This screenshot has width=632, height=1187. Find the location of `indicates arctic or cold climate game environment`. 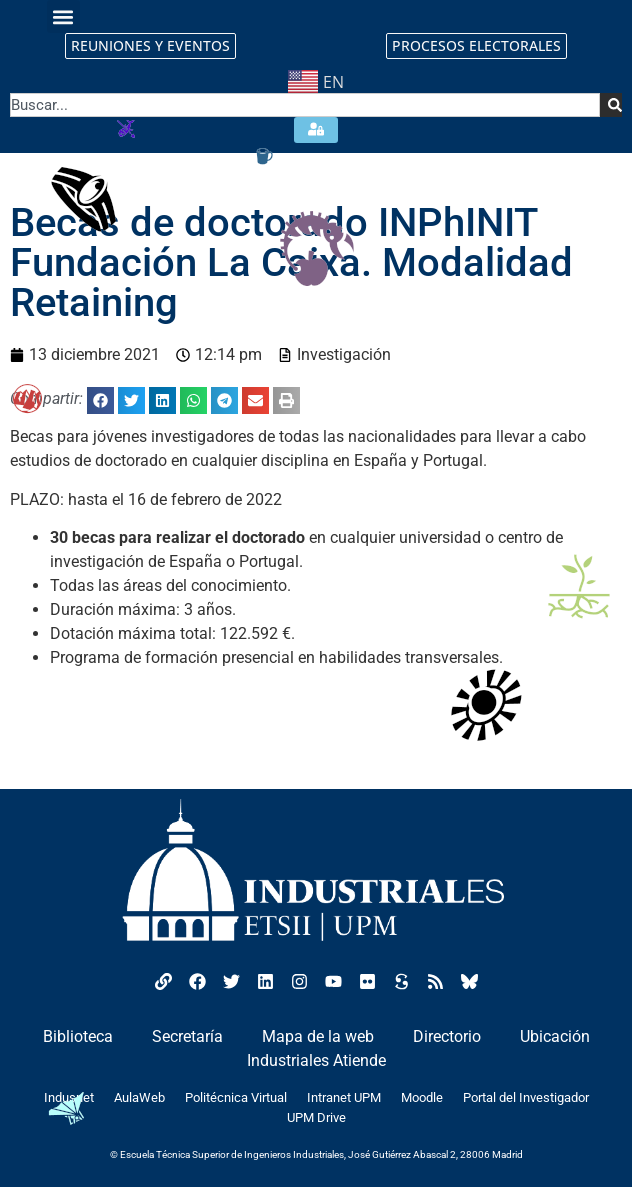

indicates arctic or cold climate game environment is located at coordinates (27, 398).